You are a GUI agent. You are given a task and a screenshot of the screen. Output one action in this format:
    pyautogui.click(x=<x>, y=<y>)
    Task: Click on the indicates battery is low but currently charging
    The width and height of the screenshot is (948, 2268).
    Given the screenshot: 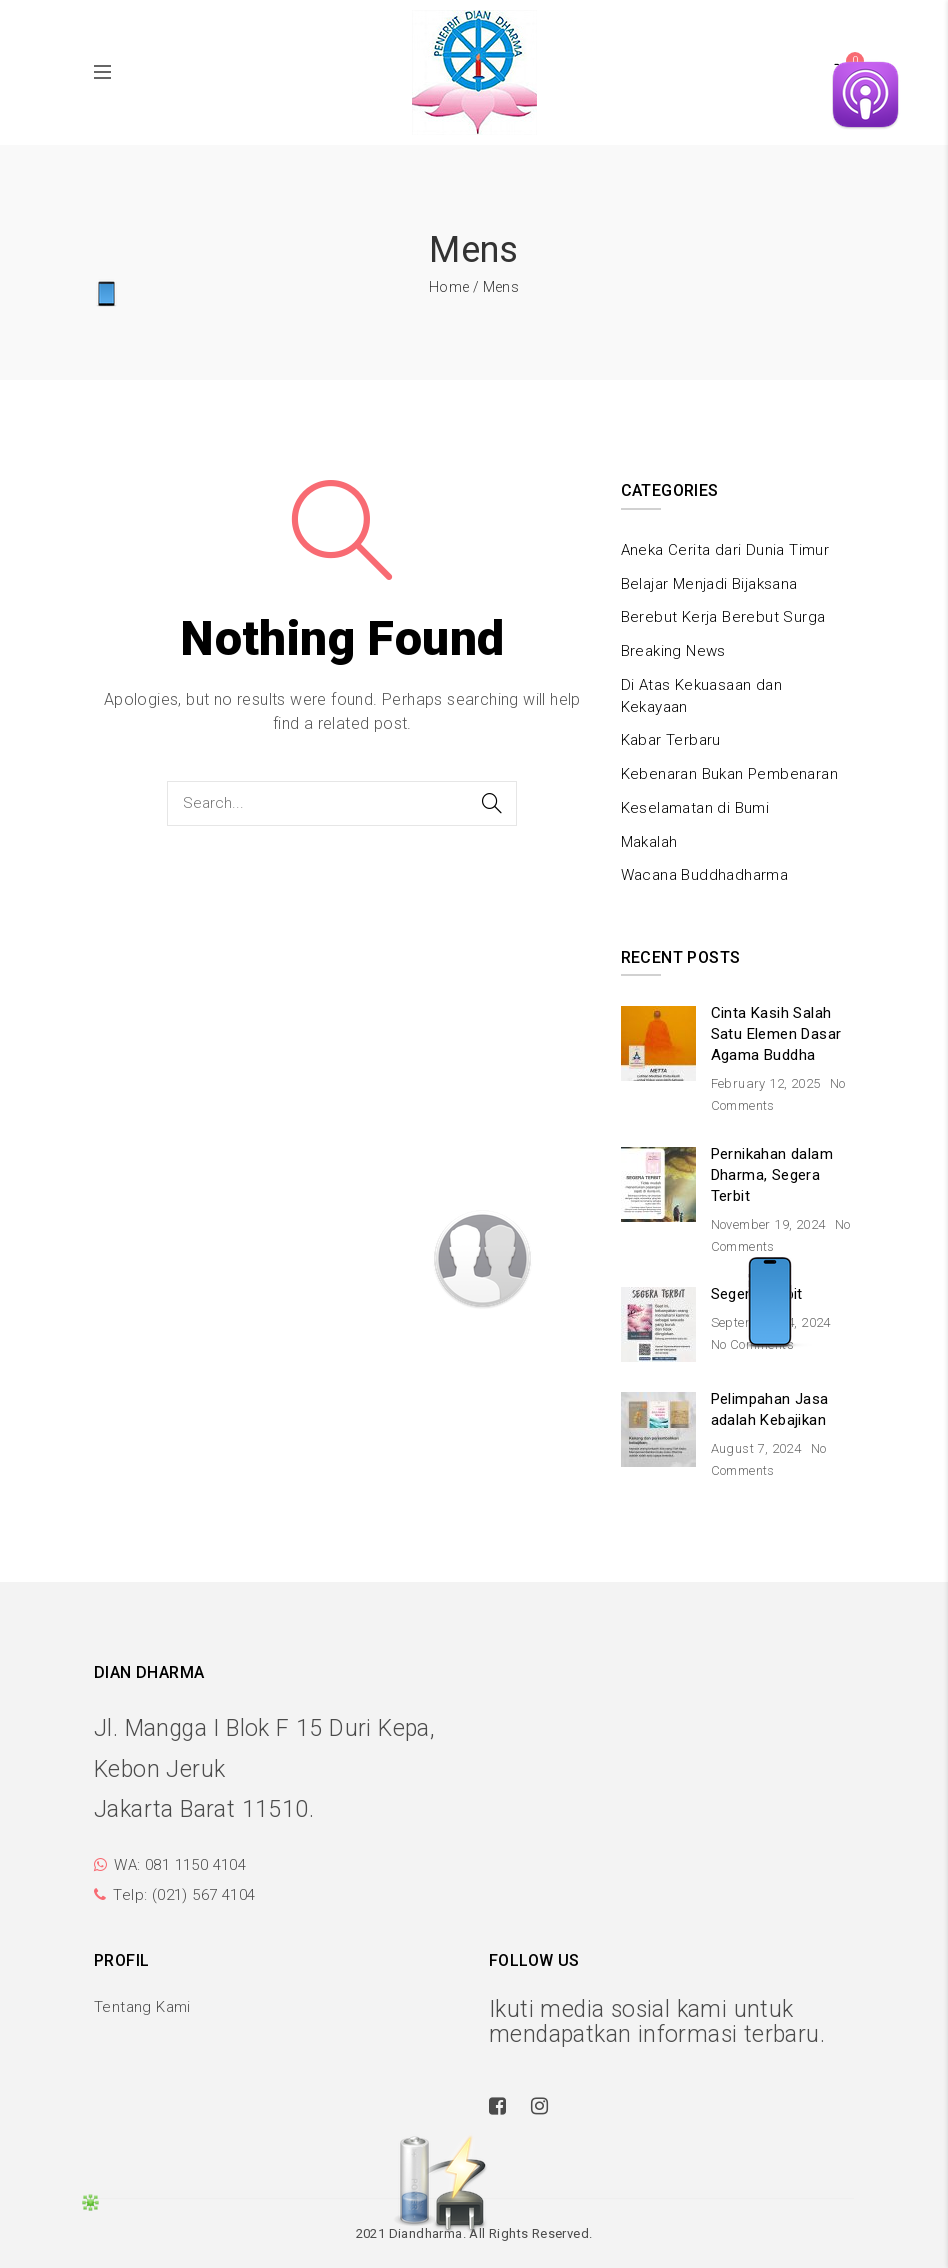 What is the action you would take?
    pyautogui.click(x=438, y=2182)
    